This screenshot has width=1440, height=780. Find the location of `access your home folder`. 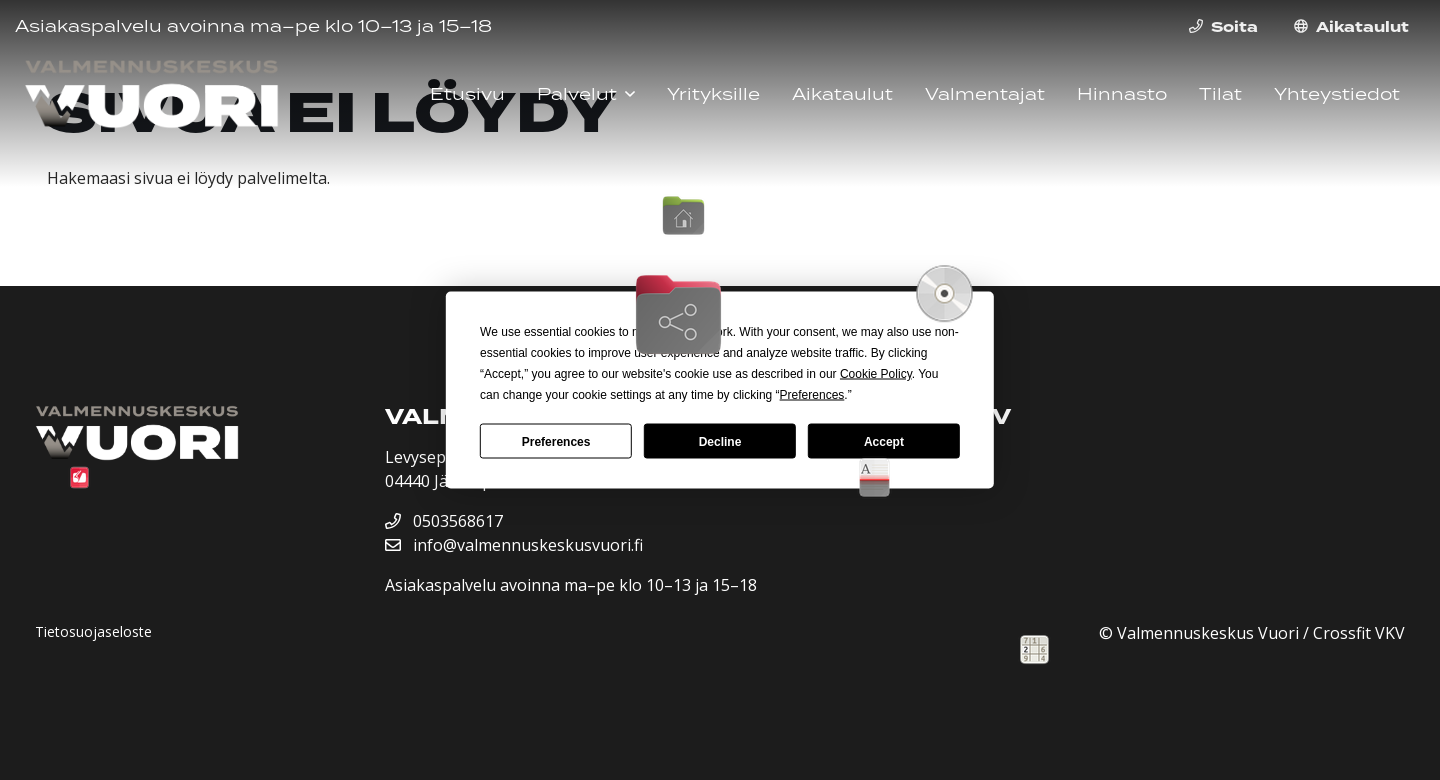

access your home folder is located at coordinates (683, 215).